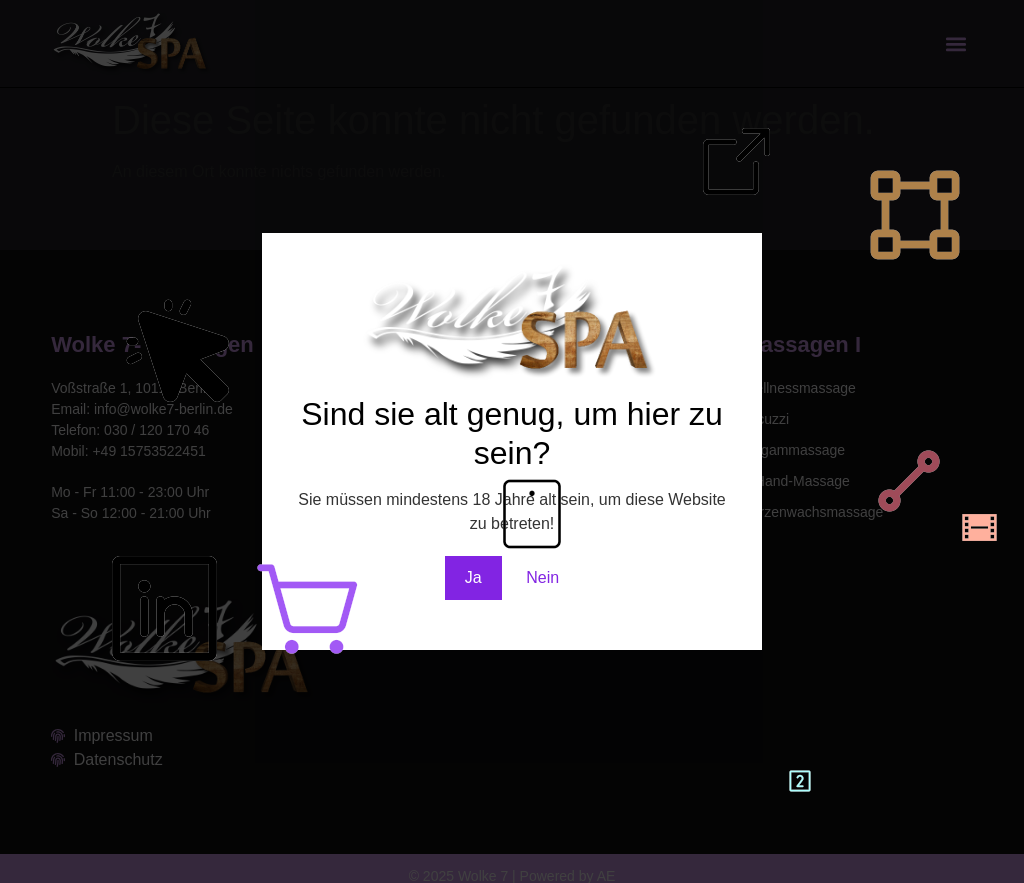 The image size is (1024, 883). What do you see at coordinates (915, 215) in the screenshot?
I see `select or resize an object's boundaries` at bounding box center [915, 215].